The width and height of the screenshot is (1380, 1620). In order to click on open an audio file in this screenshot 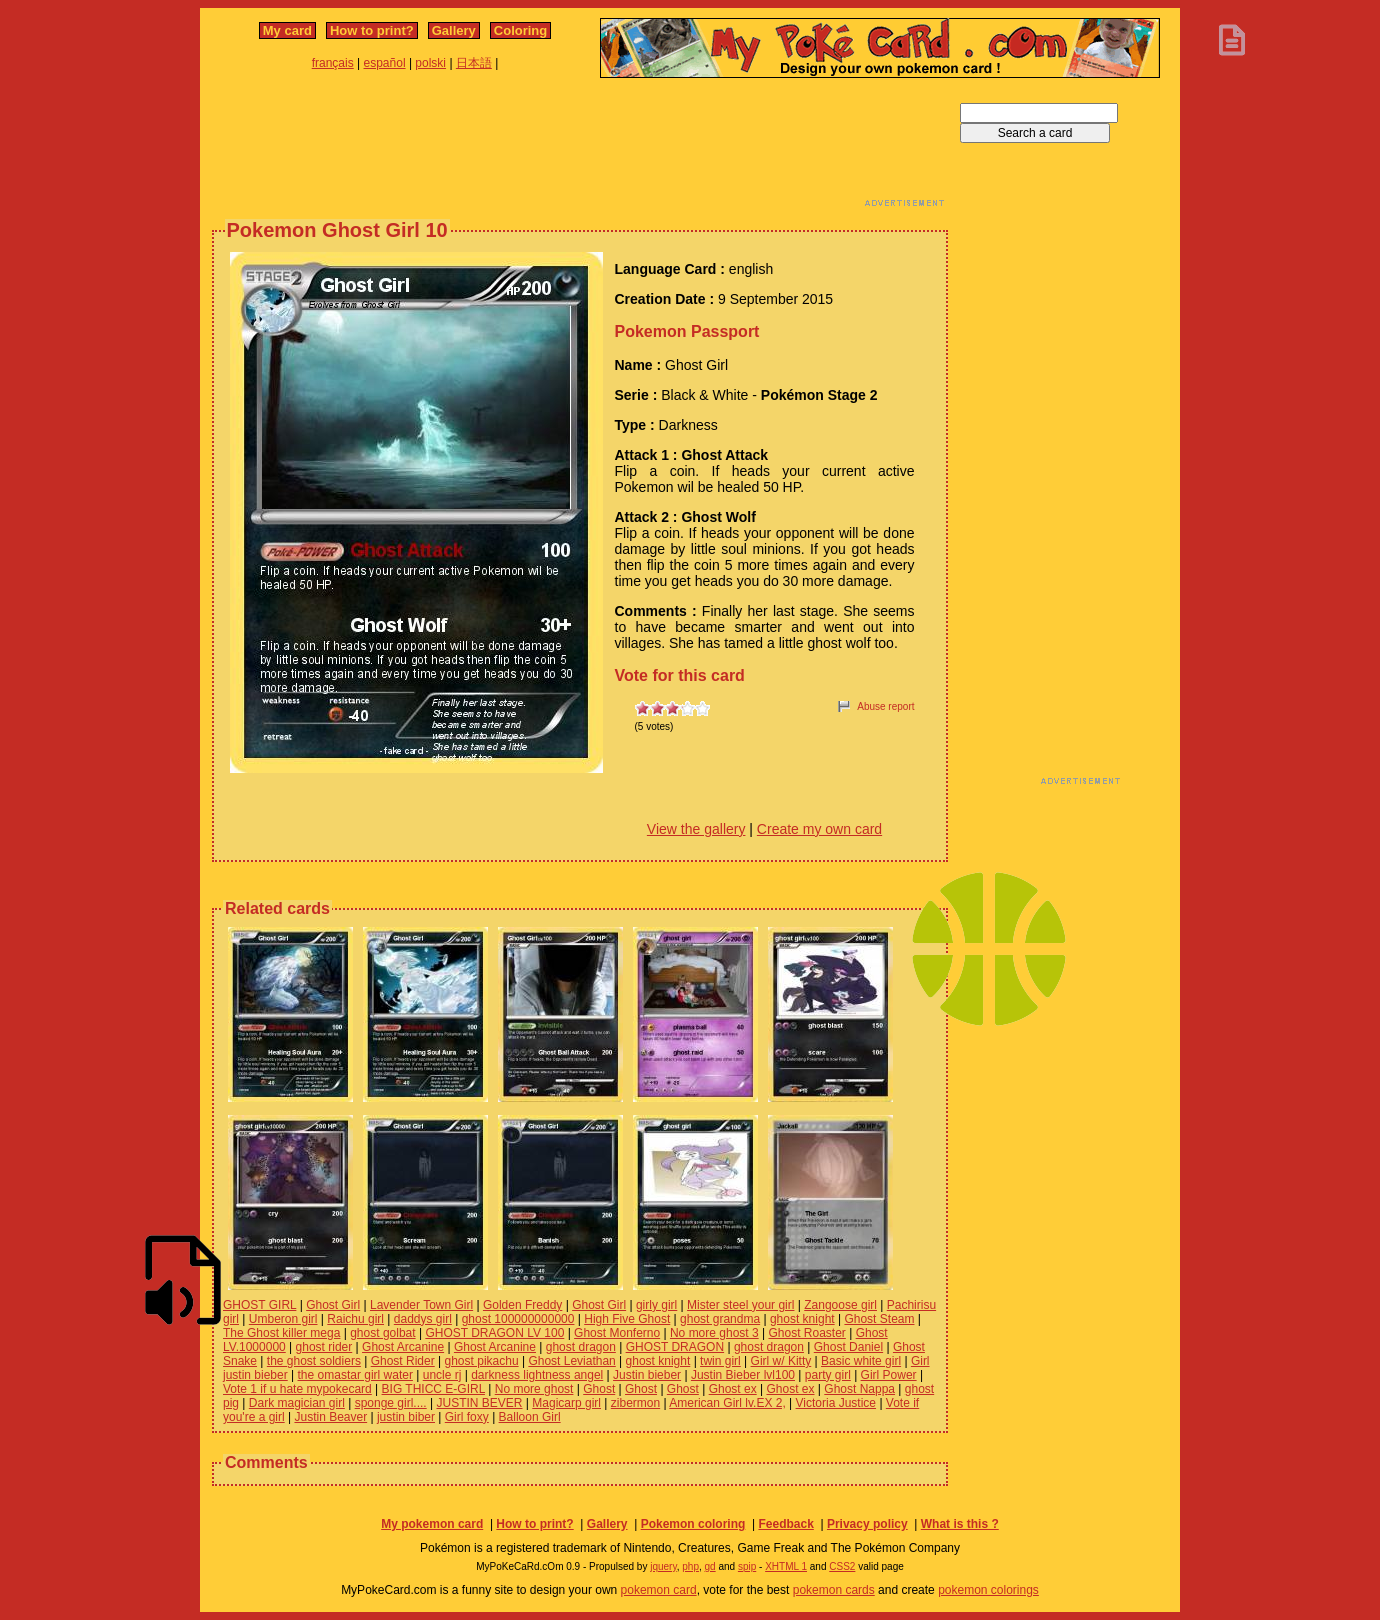, I will do `click(183, 1280)`.